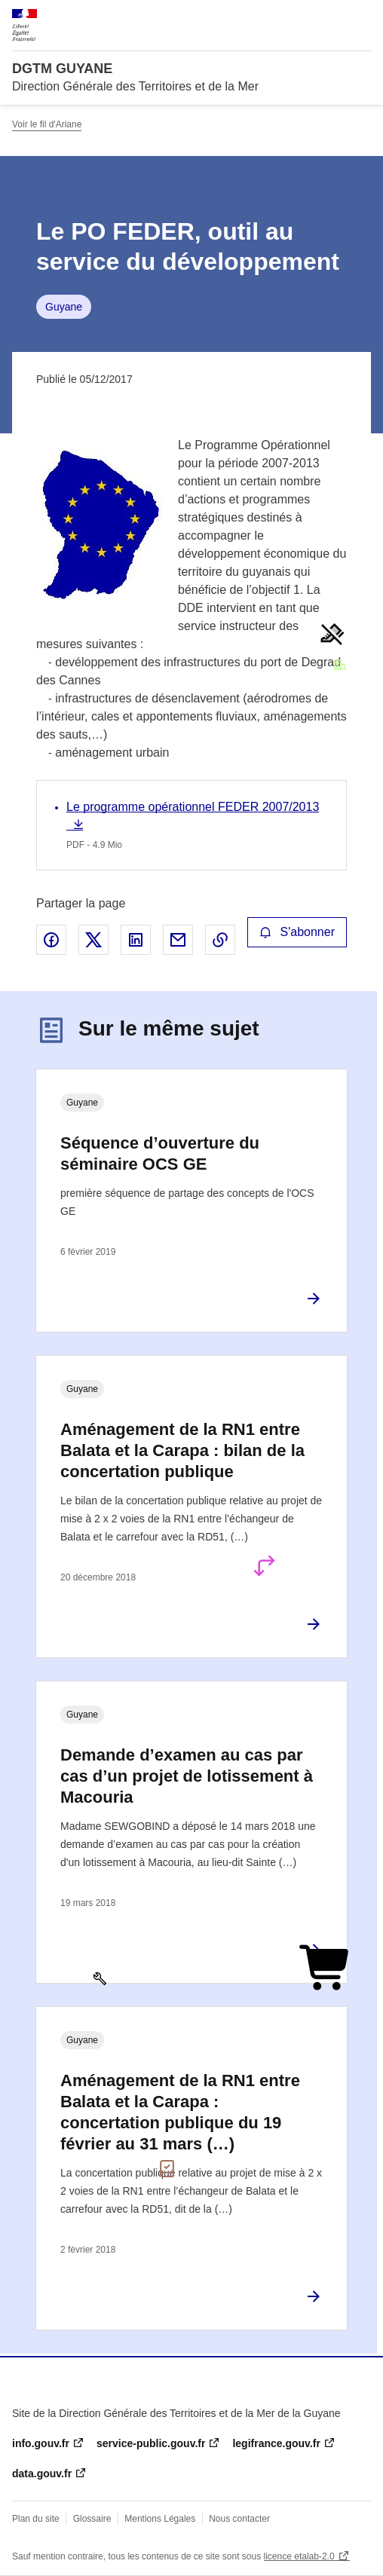 This screenshot has height=2576, width=383. I want to click on access settings or configuration options, so click(100, 1978).